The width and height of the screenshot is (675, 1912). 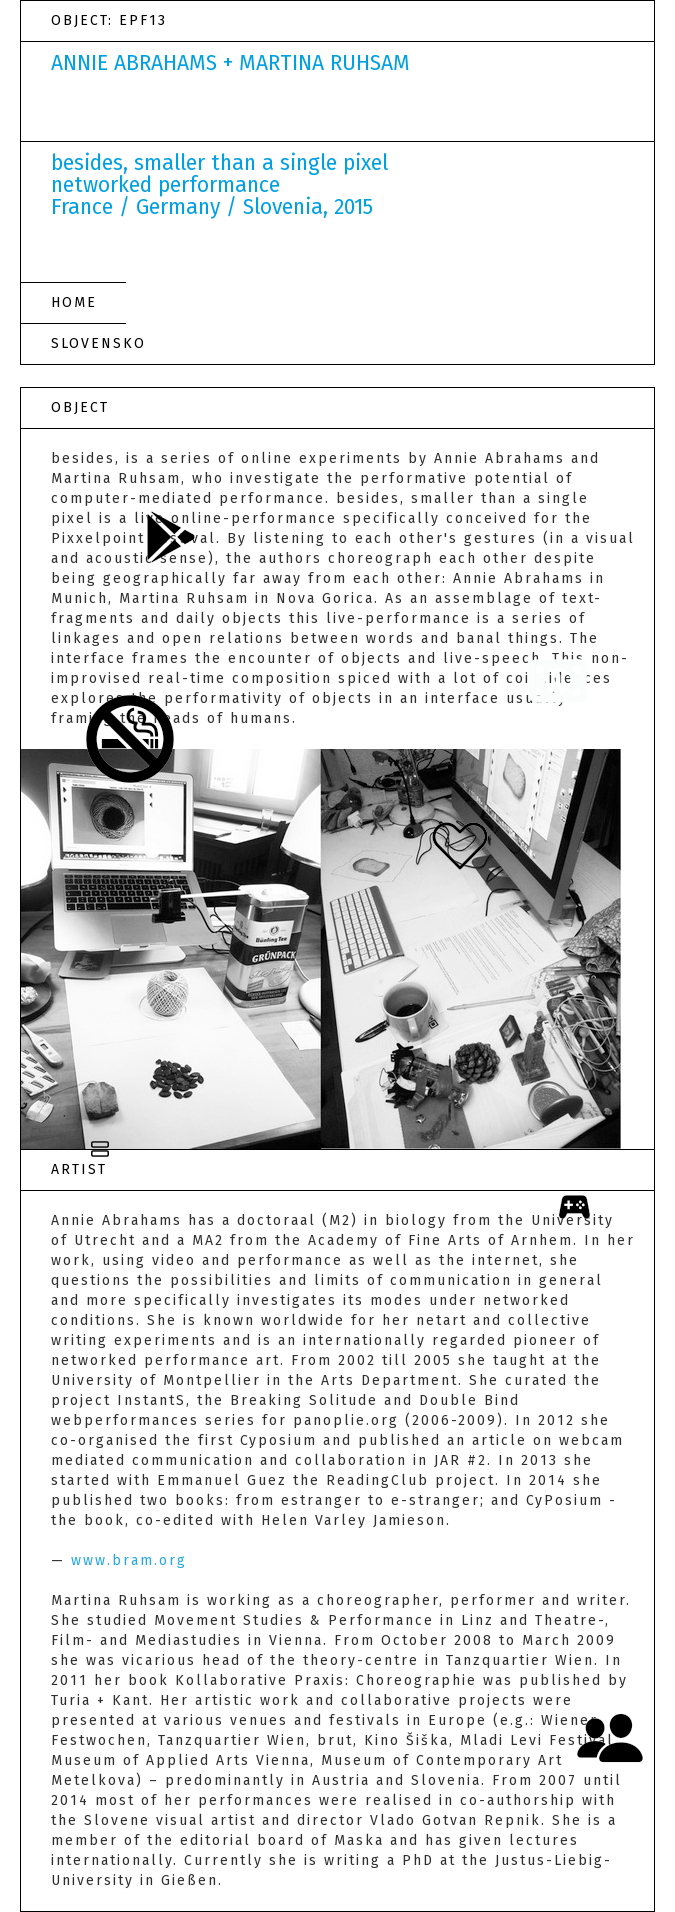 I want to click on view contacts or friends list, so click(x=610, y=1738).